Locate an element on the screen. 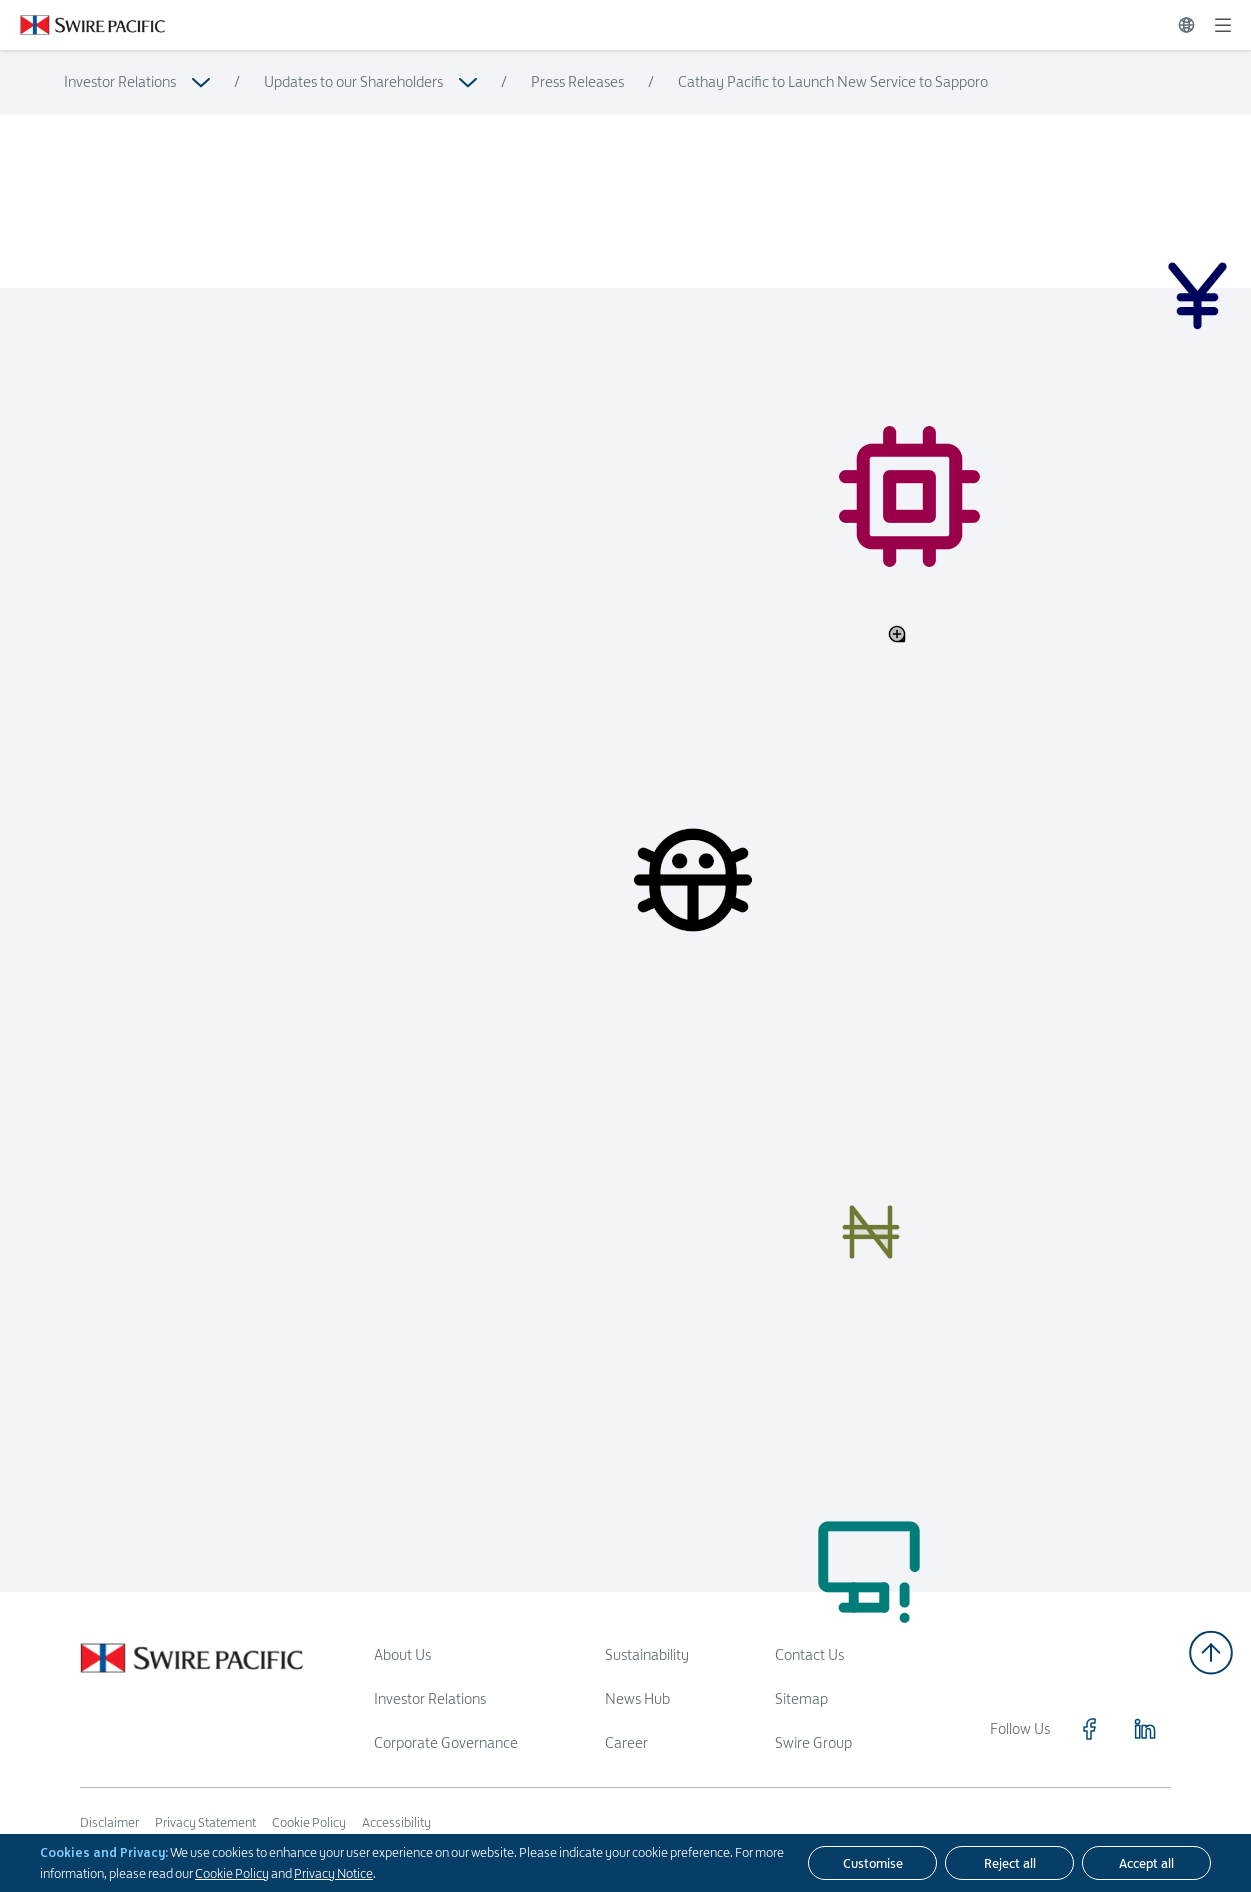  japanese yen currency indicator is located at coordinates (1197, 294).